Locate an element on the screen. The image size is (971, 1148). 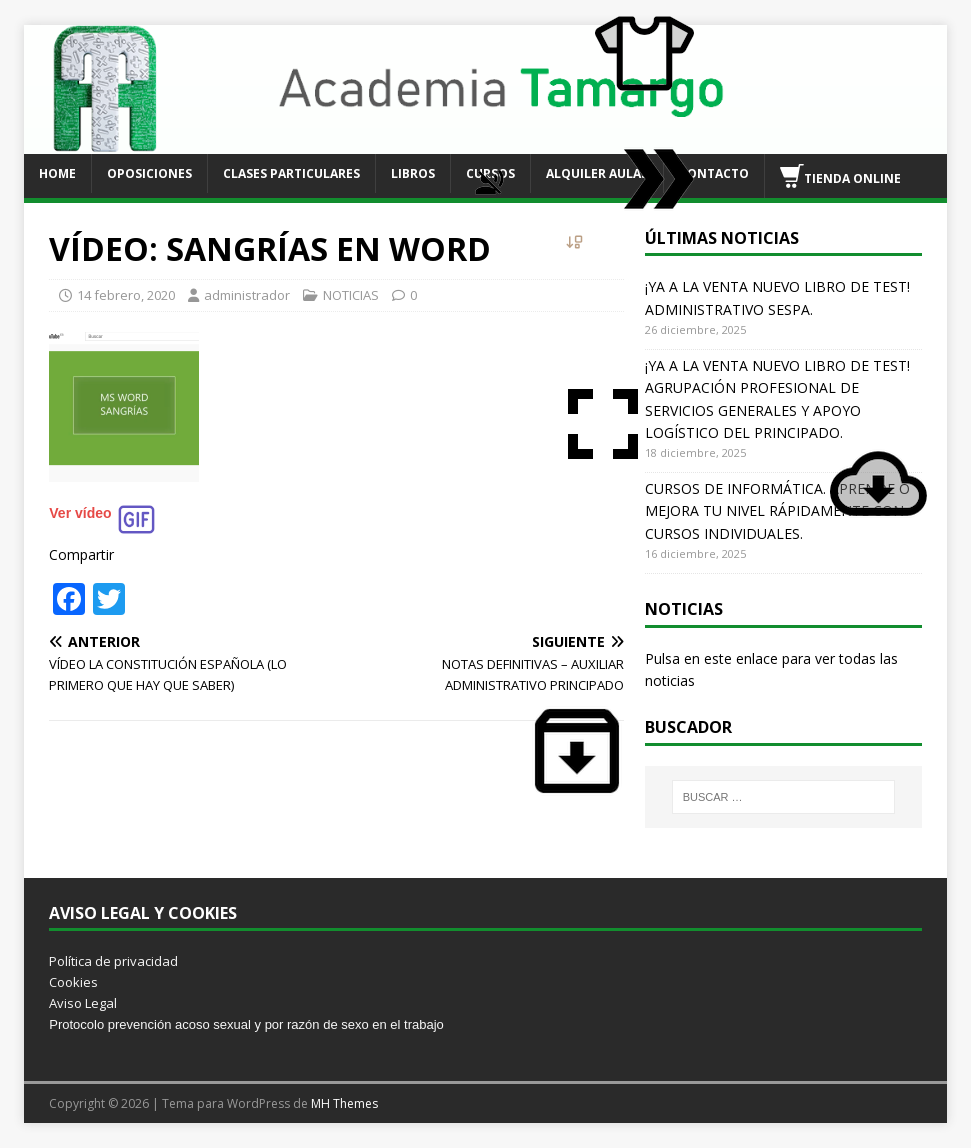
sort items from smallest to largest is located at coordinates (574, 242).